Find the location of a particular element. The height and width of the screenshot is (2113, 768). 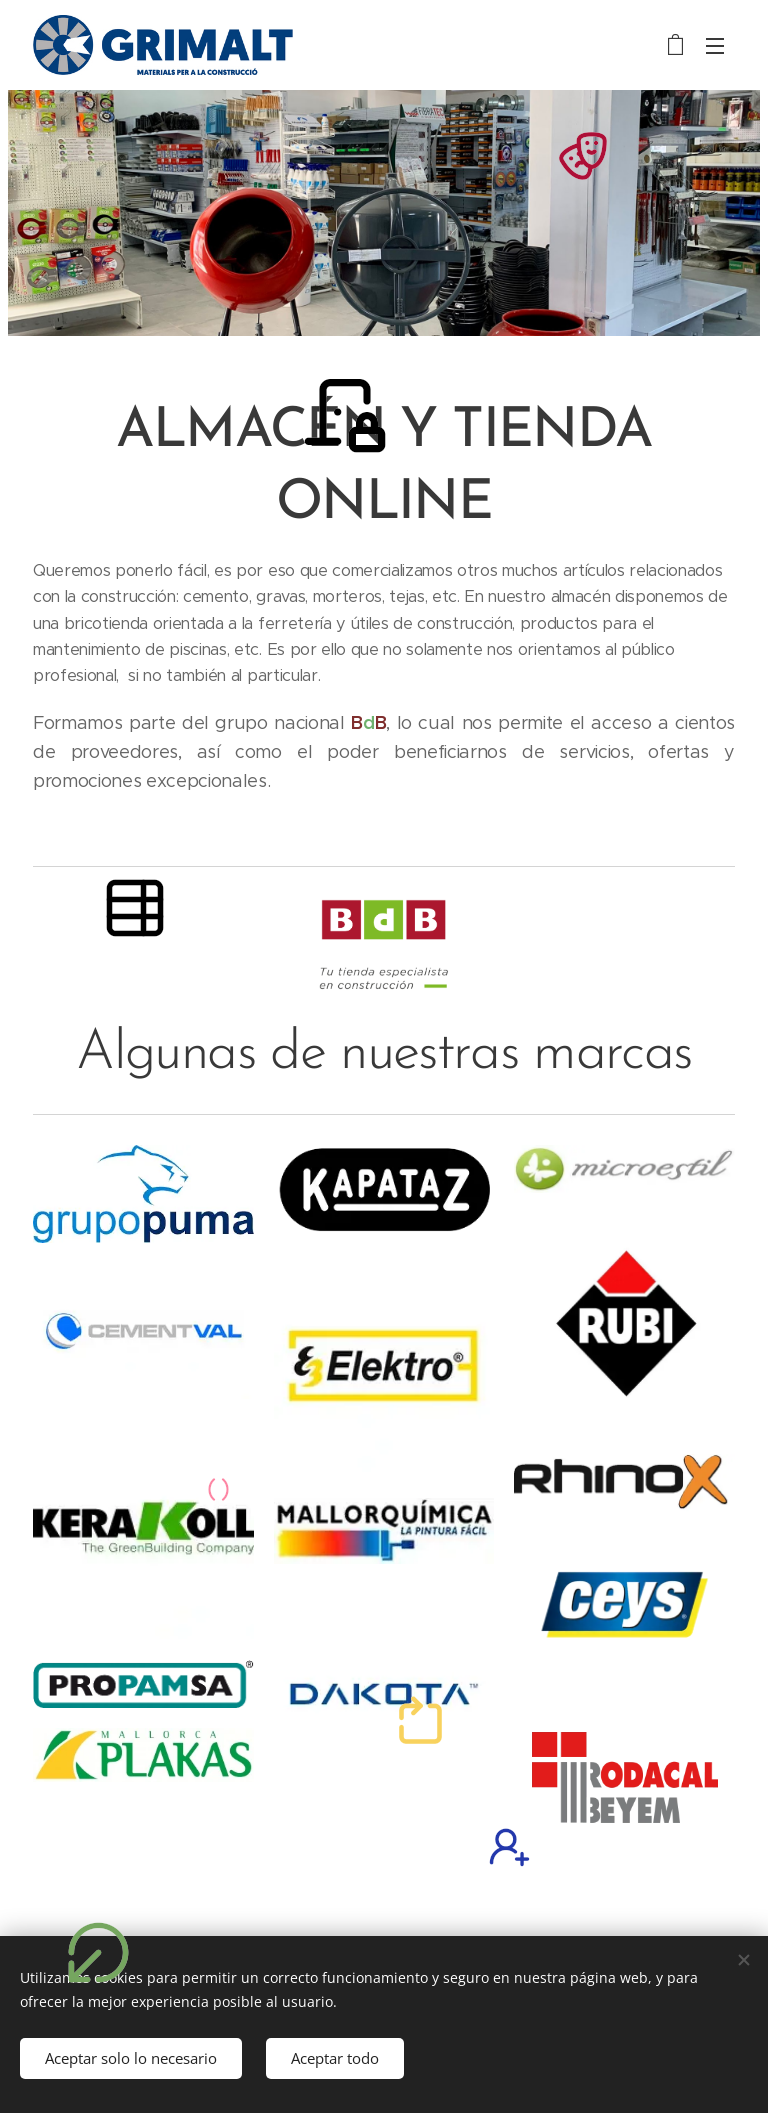

access table settings or configuration options is located at coordinates (135, 908).